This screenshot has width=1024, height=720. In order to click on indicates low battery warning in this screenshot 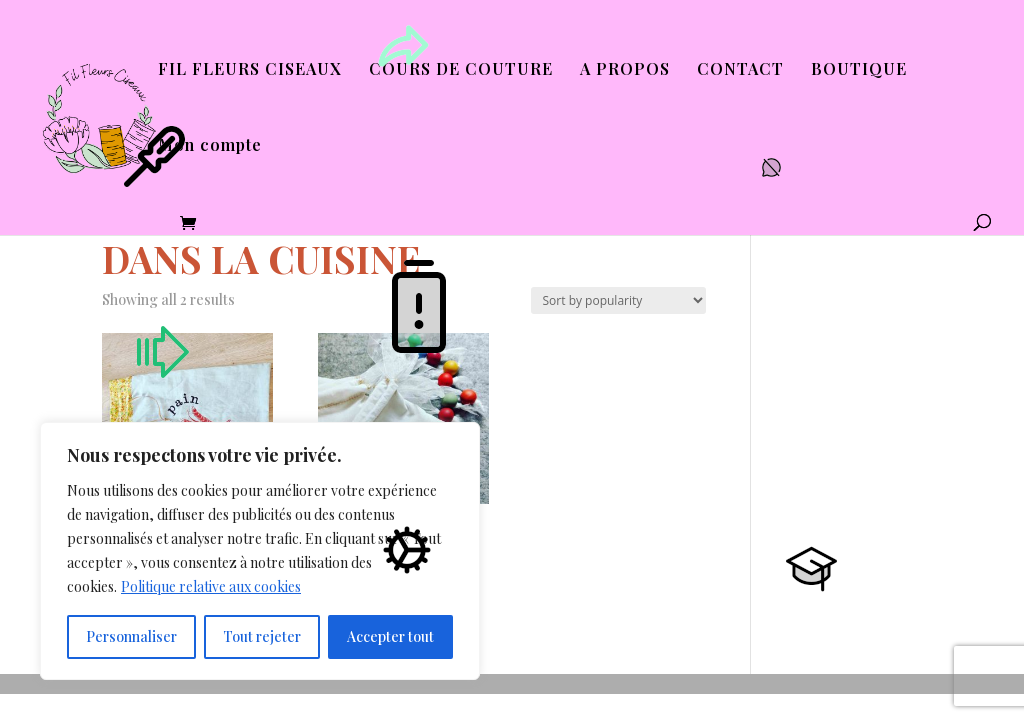, I will do `click(419, 308)`.